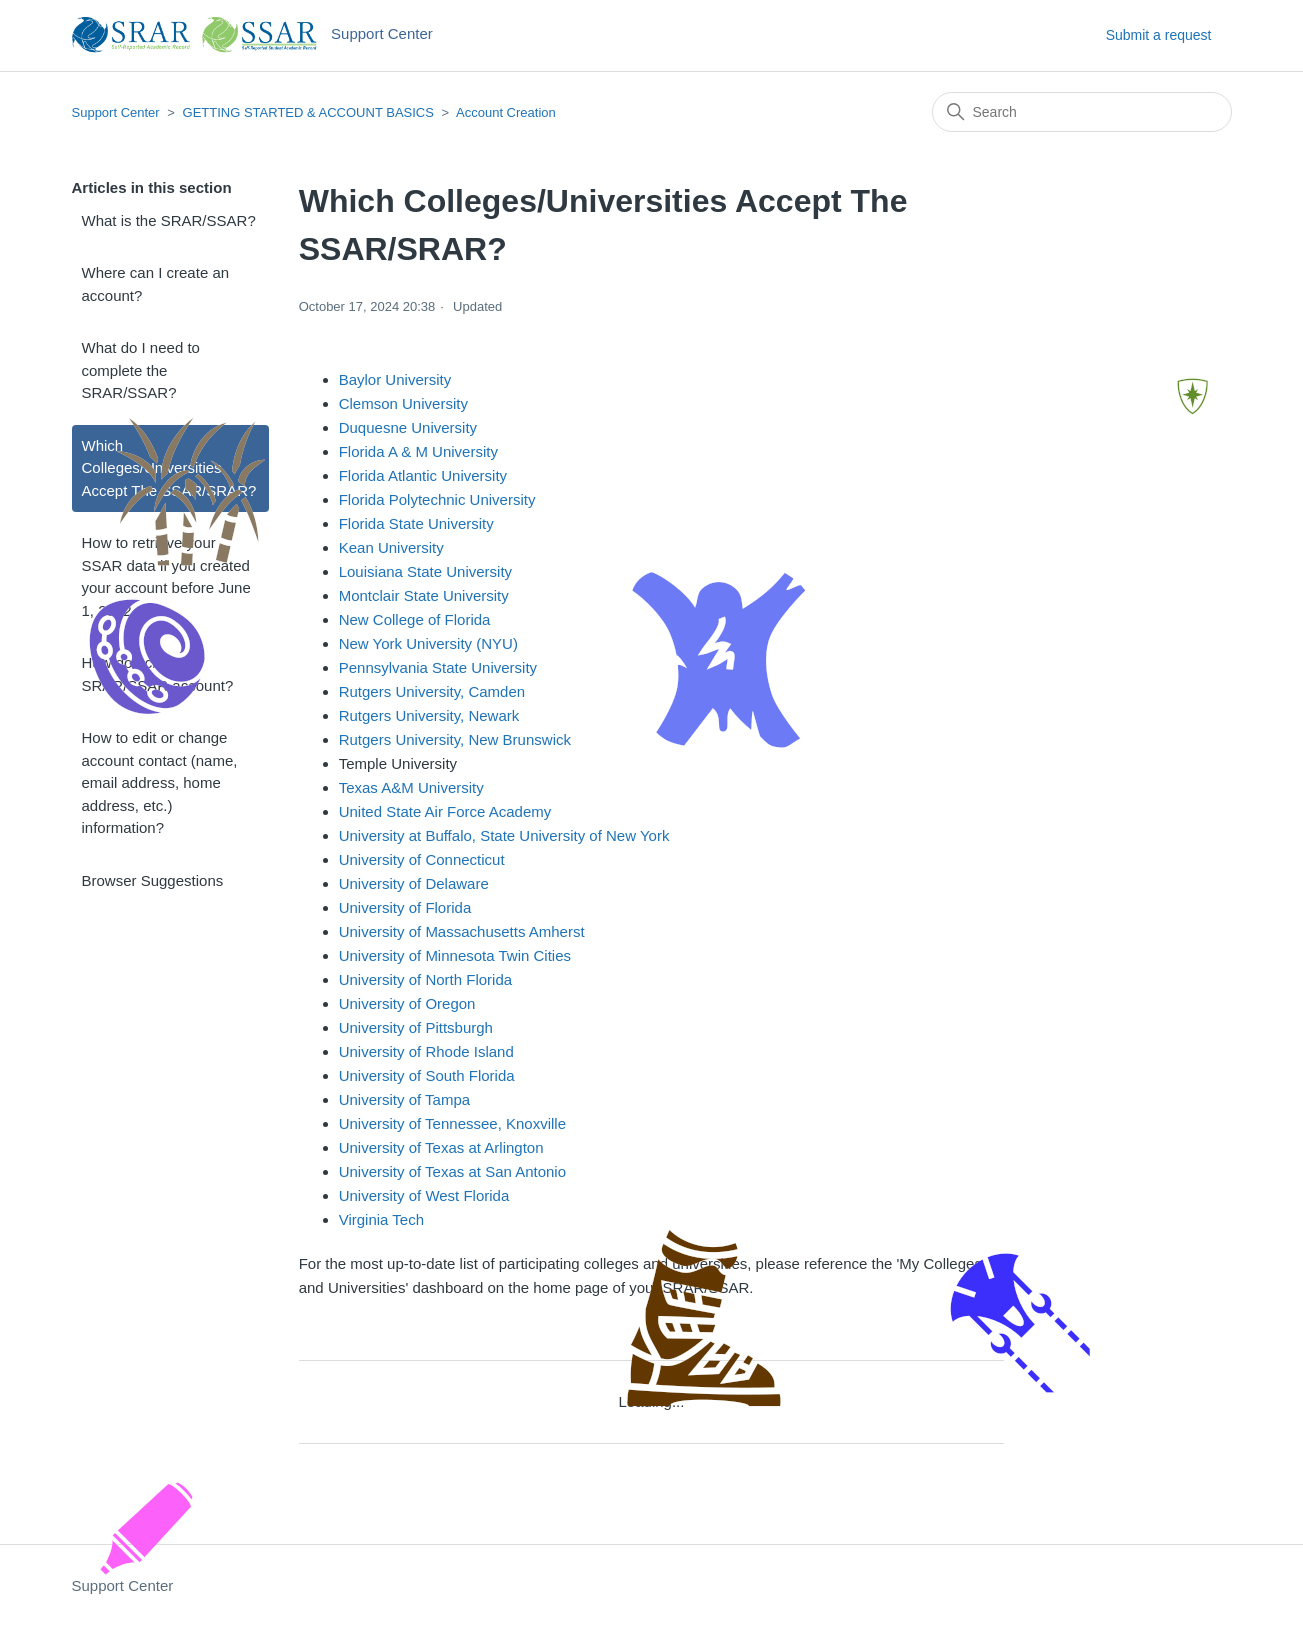 Image resolution: width=1303 pixels, height=1628 pixels. Describe the element at coordinates (1192, 396) in the screenshot. I see `activate shield or defense mode` at that location.